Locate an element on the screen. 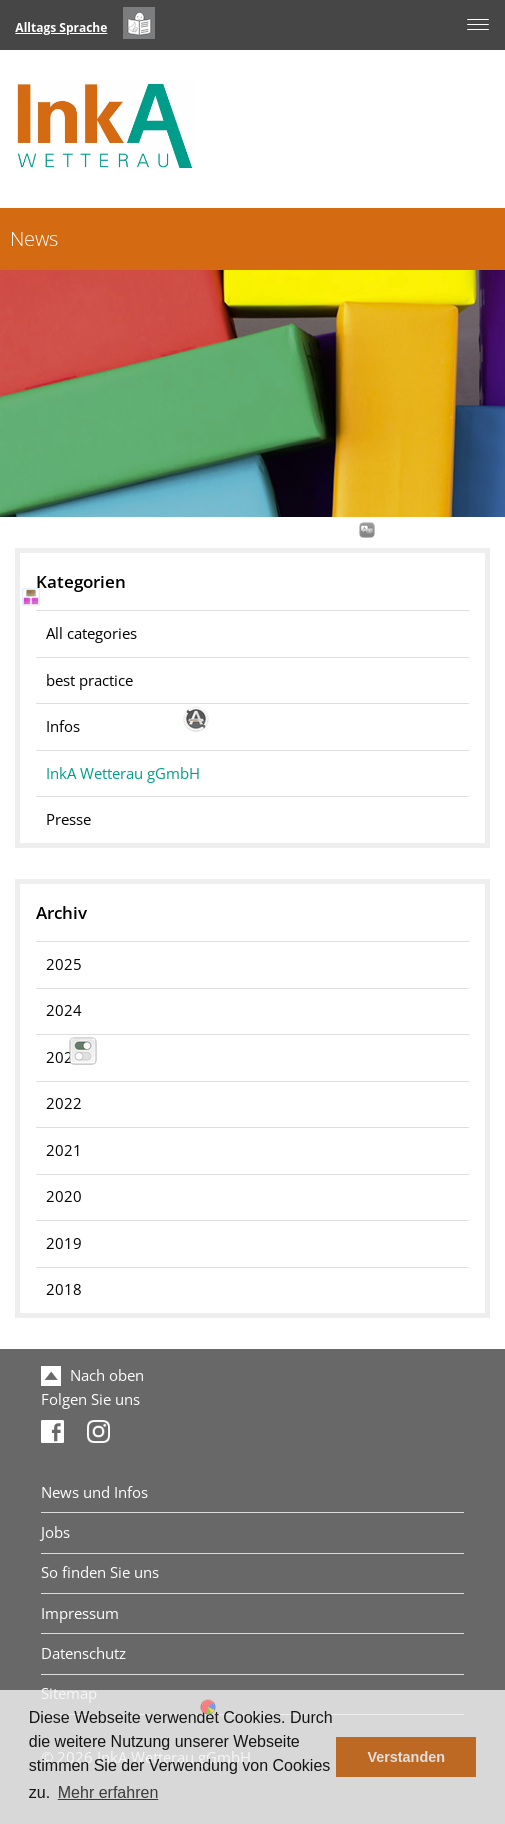 The width and height of the screenshot is (505, 1824). open the translate app is located at coordinates (367, 530).